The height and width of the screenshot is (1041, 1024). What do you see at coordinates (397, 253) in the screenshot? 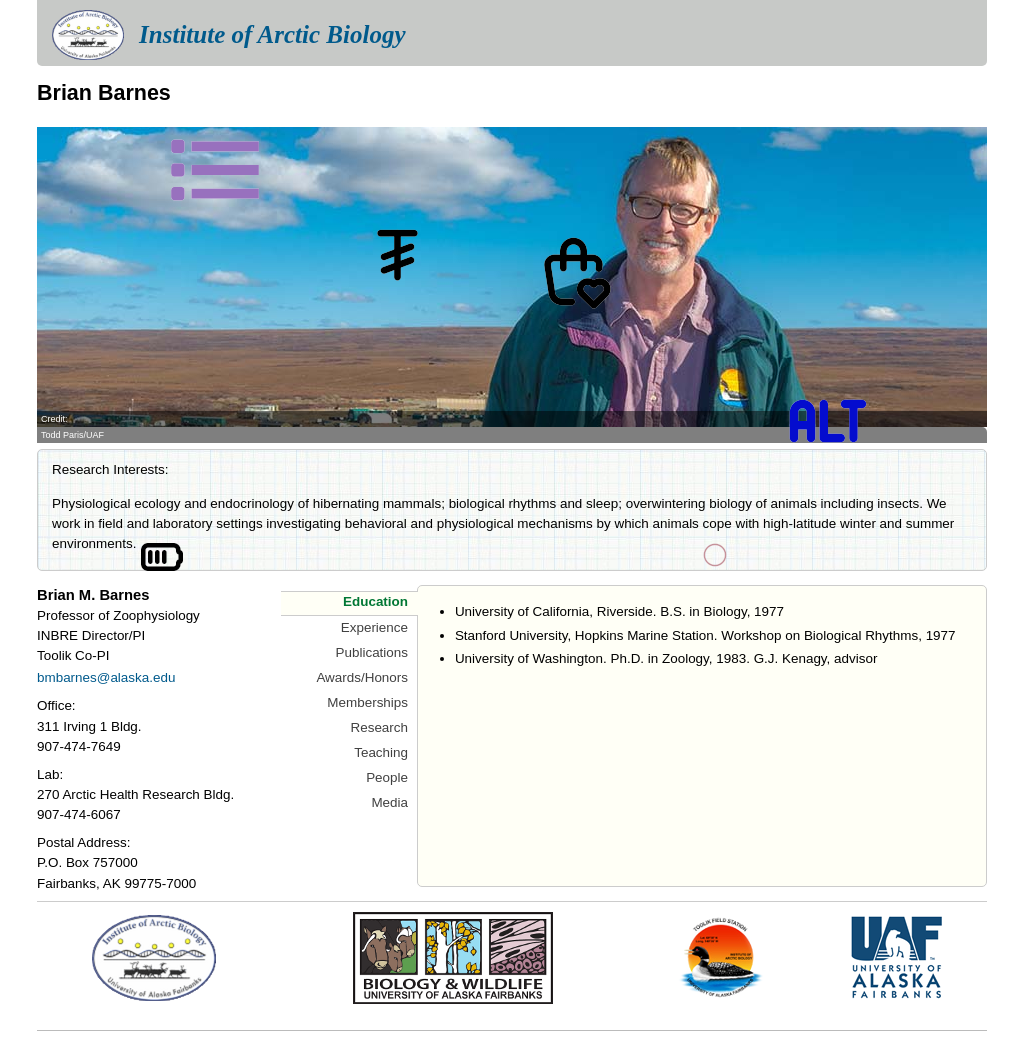
I see `tugrik currency symbol for mongolian payments` at bounding box center [397, 253].